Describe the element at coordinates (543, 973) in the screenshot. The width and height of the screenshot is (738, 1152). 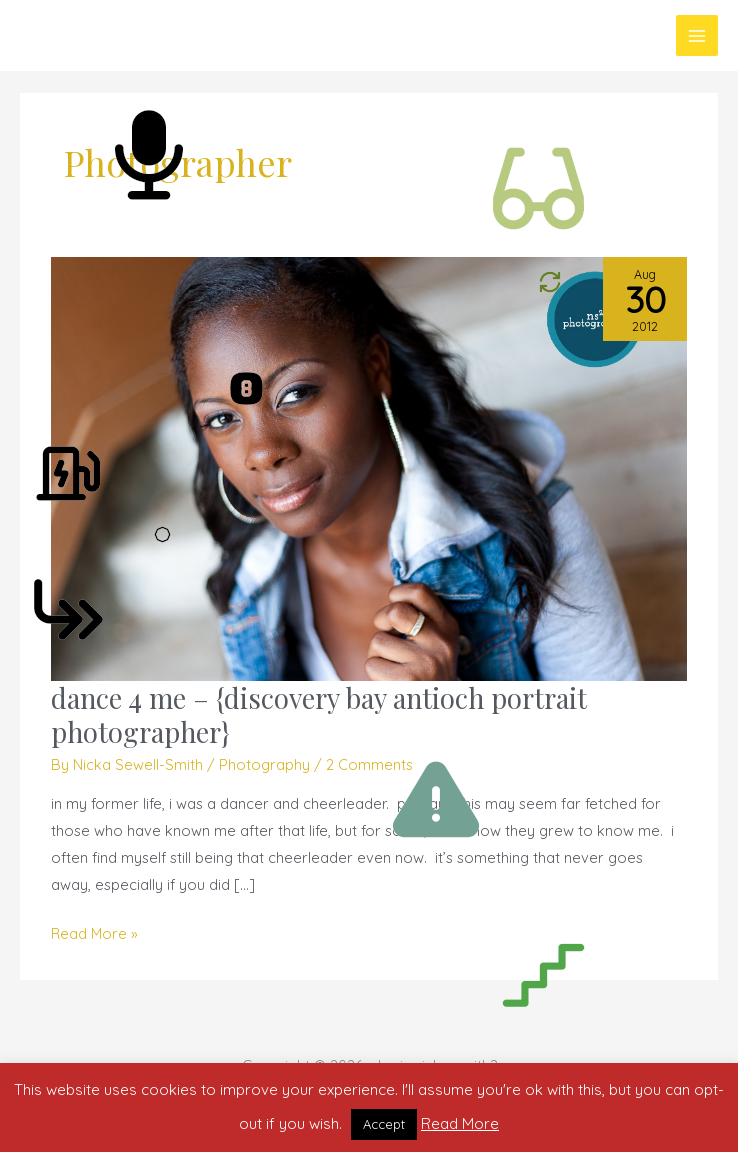
I see `indicates stairs or stairway access` at that location.